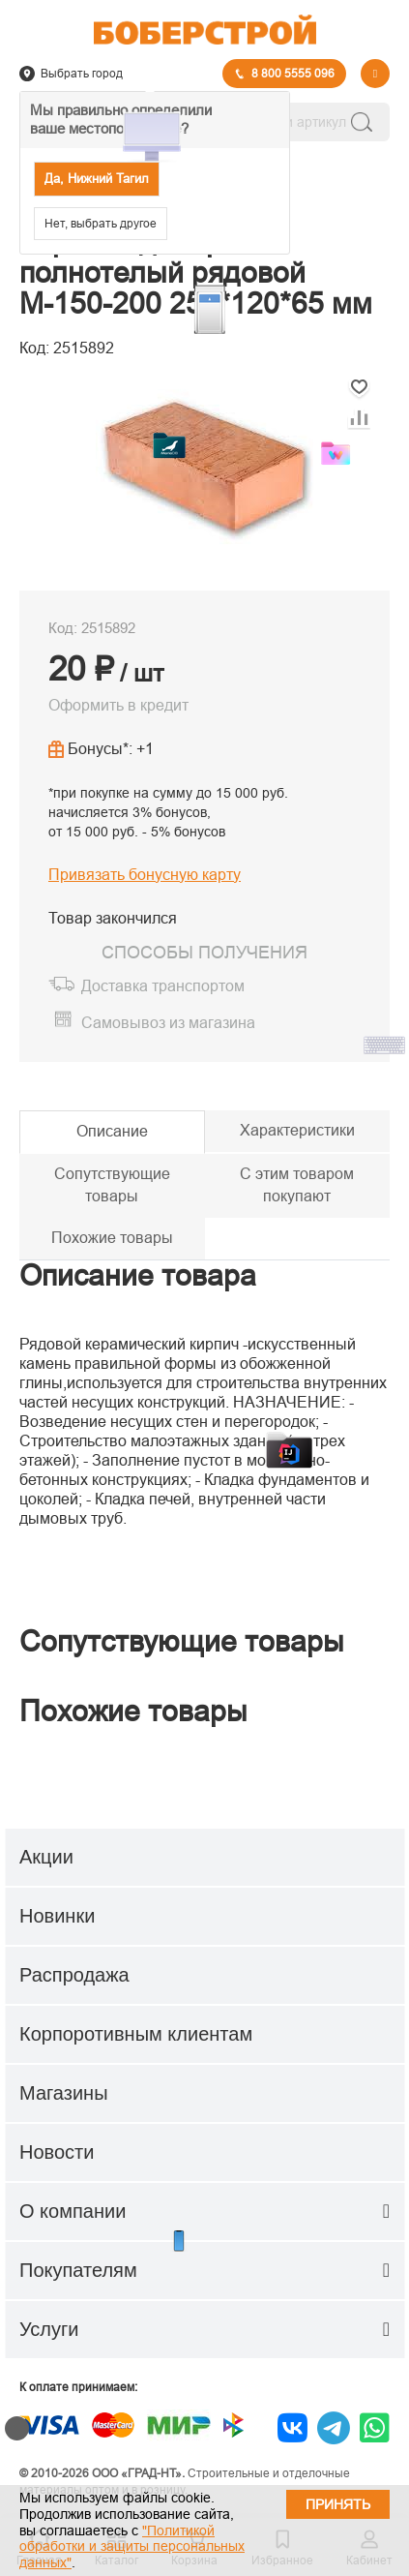  I want to click on represents a connected iMac device, so click(152, 136).